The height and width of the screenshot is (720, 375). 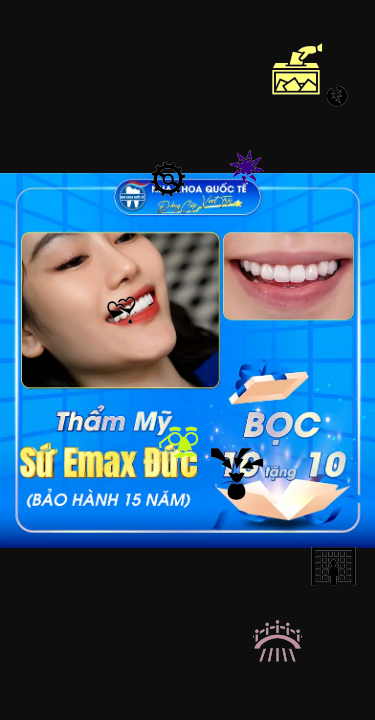 I want to click on access prank or joke features, so click(x=178, y=441).